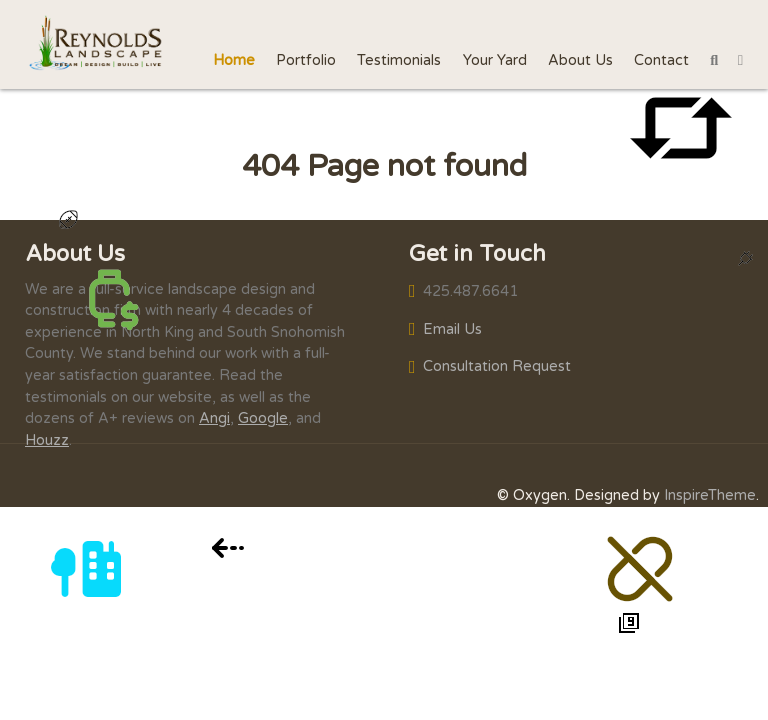 This screenshot has height=720, width=768. Describe the element at coordinates (109, 298) in the screenshot. I see `view payment or finance features on your smartwatch` at that location.